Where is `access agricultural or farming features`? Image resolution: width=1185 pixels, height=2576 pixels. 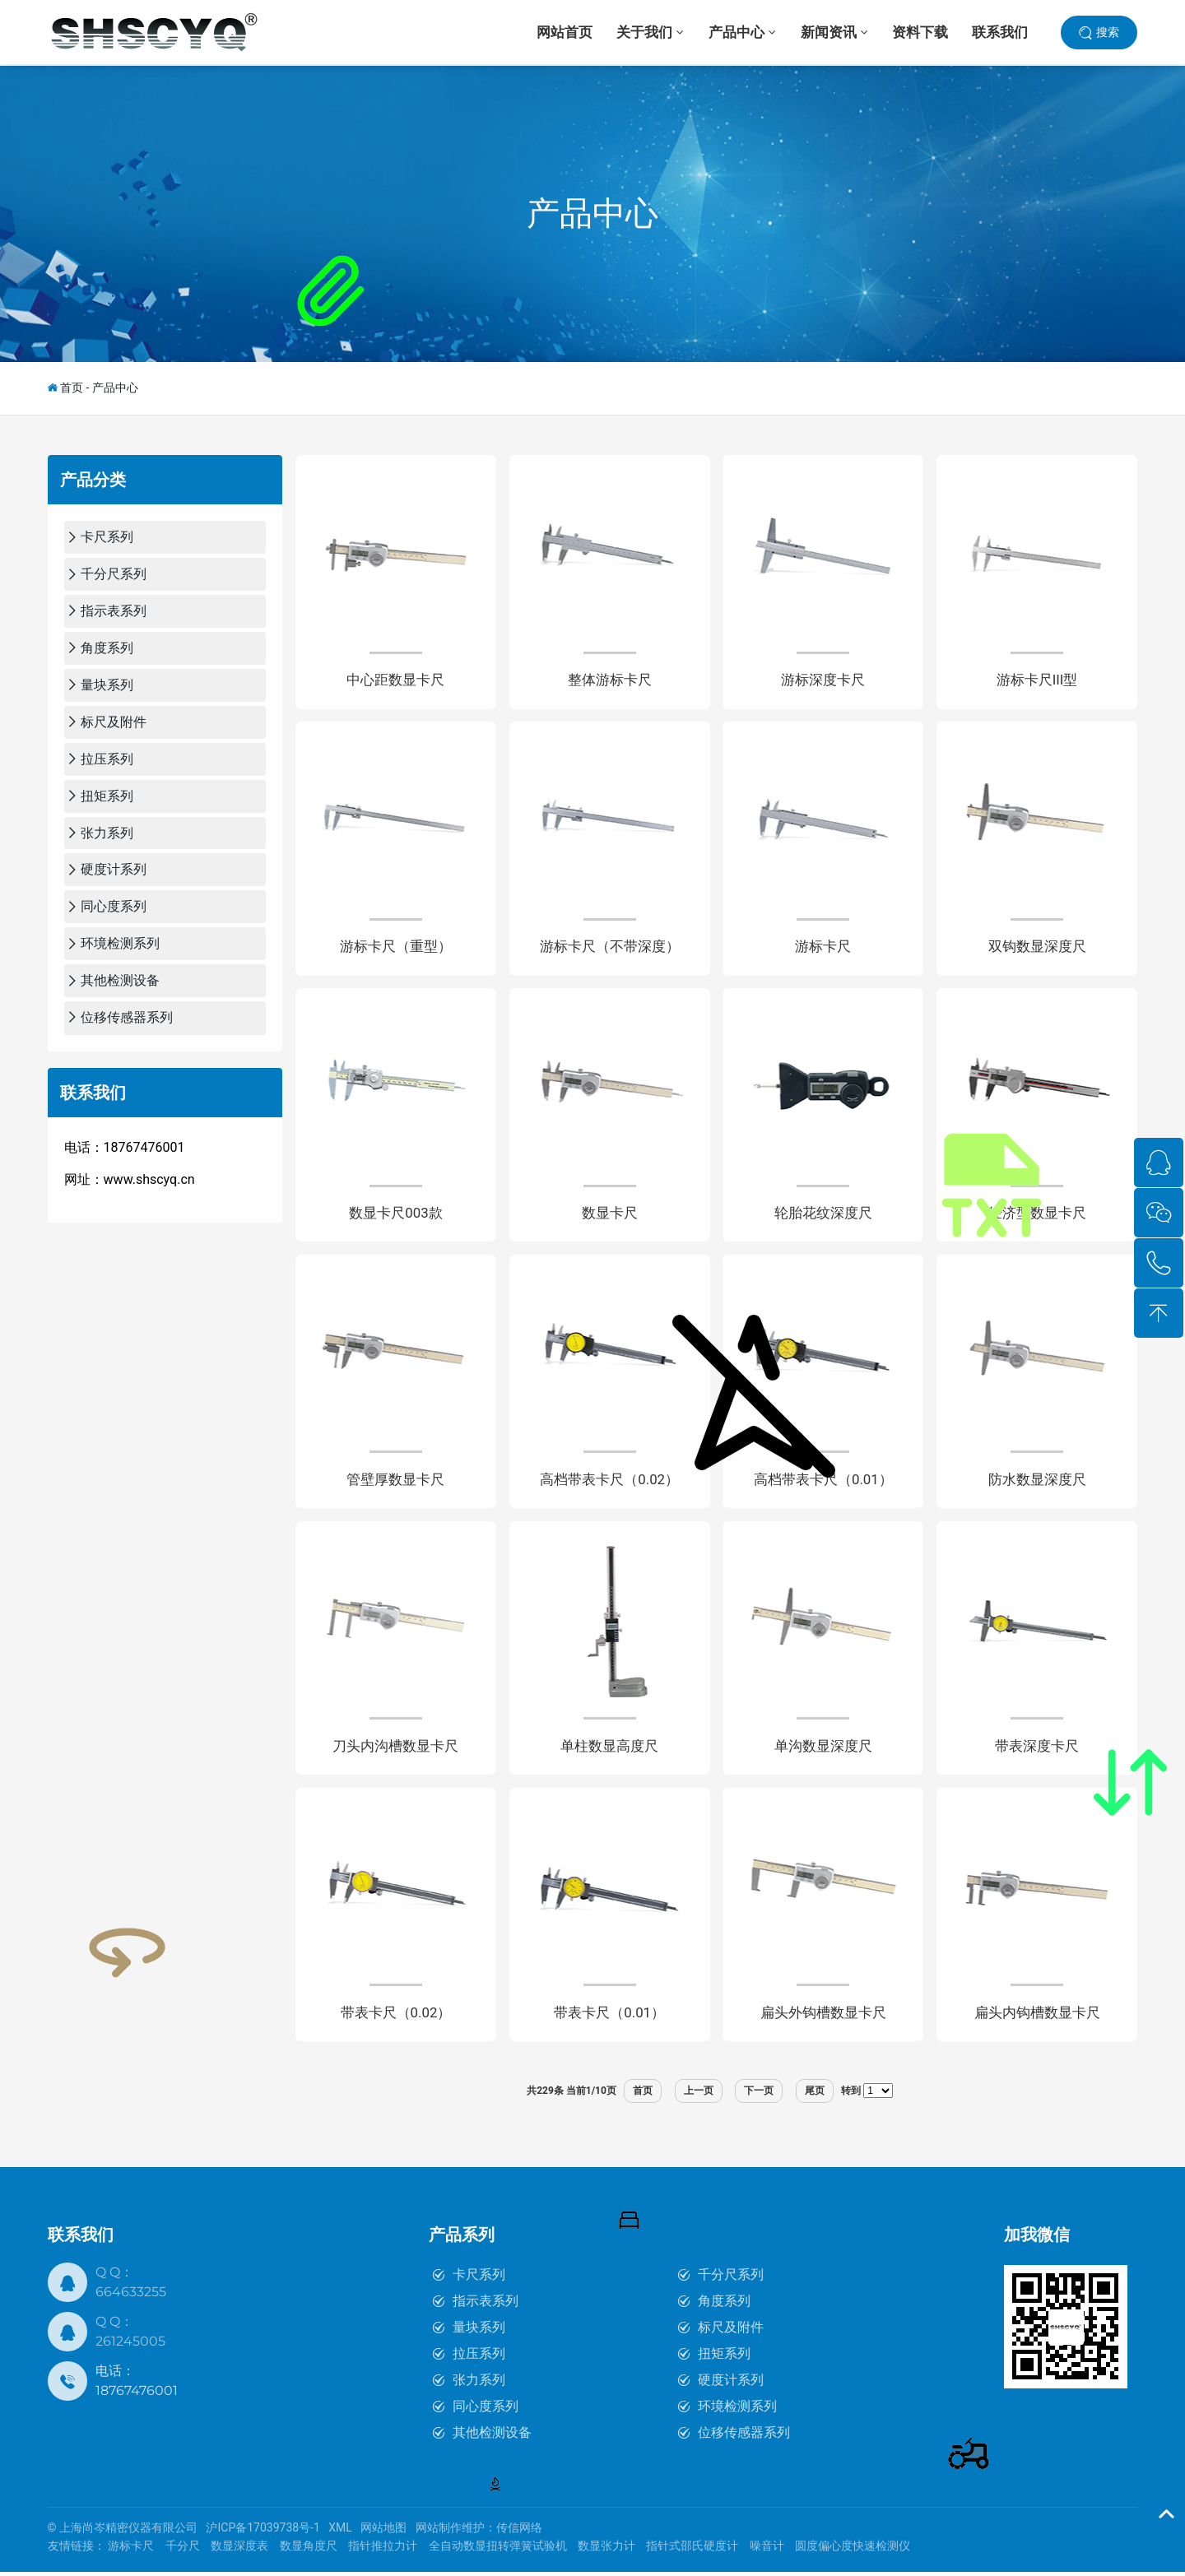 access agricultural or farming features is located at coordinates (969, 2454).